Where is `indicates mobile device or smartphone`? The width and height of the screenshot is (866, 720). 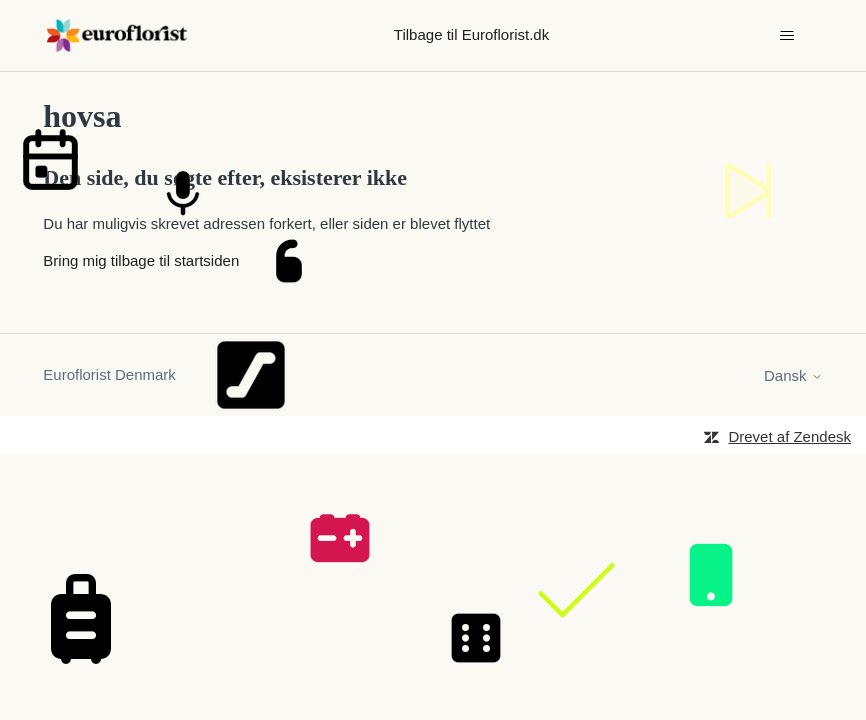
indicates mobile device or smartphone is located at coordinates (711, 575).